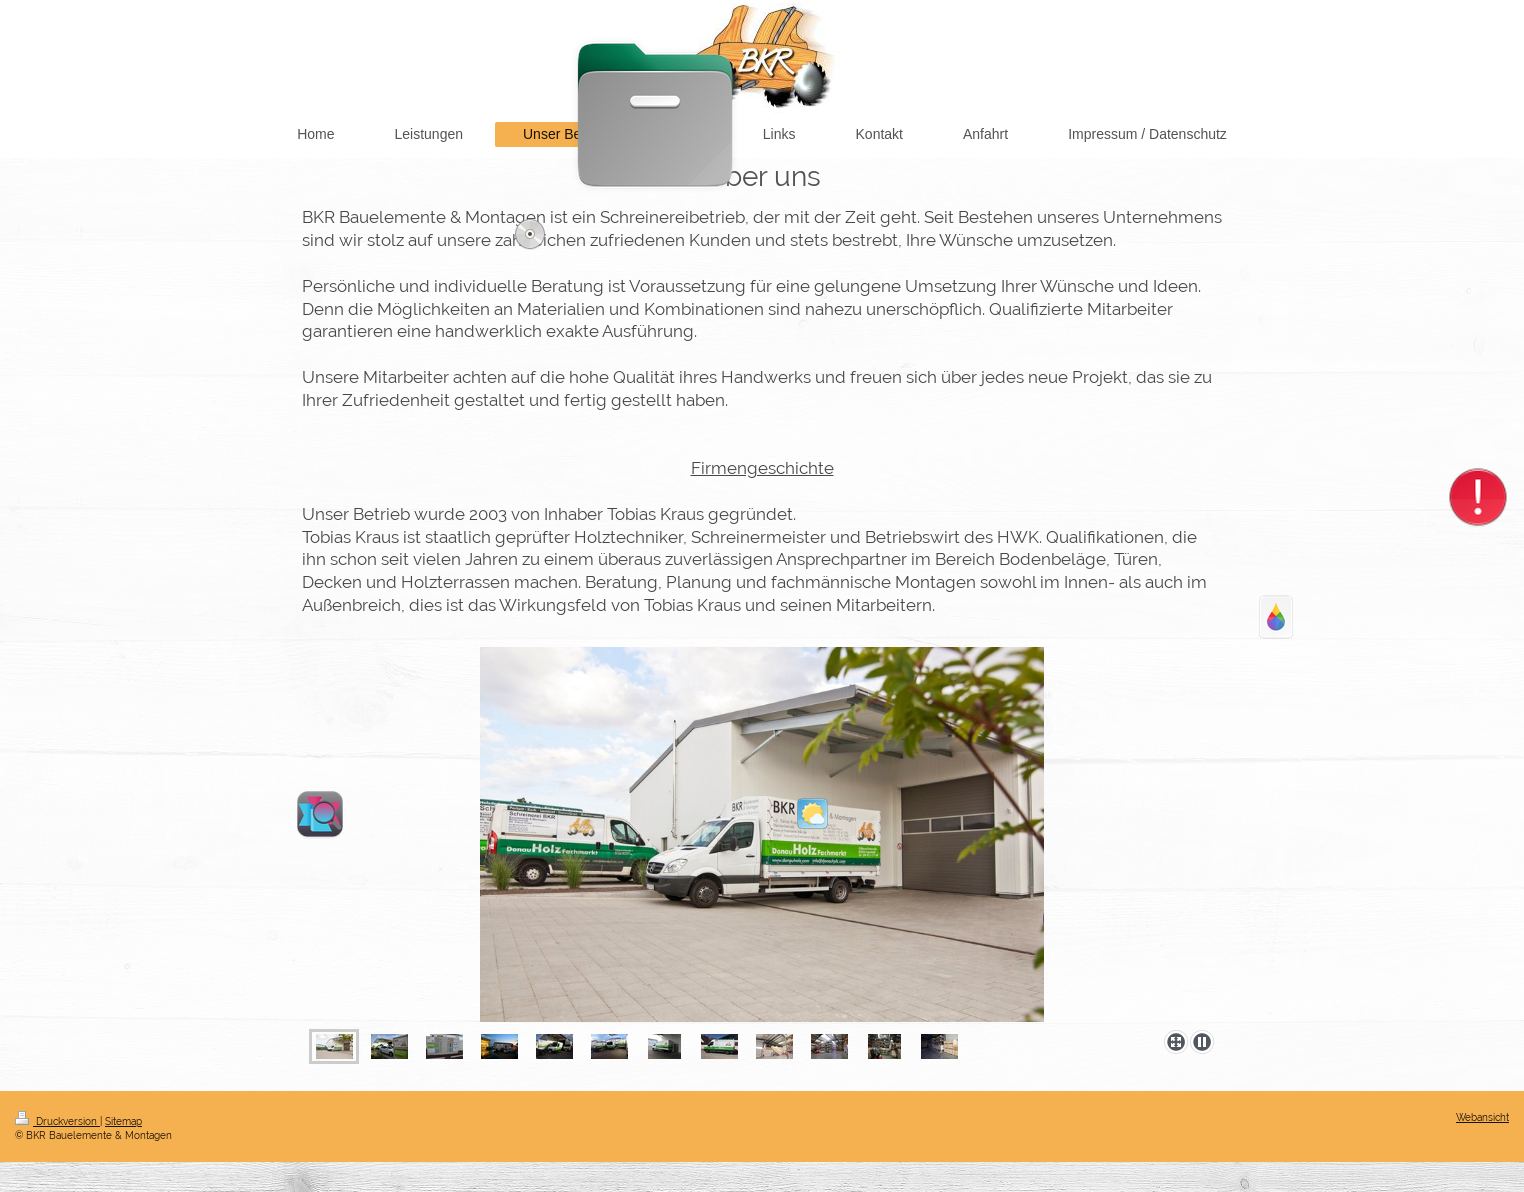 This screenshot has width=1524, height=1192. I want to click on open the weather app, so click(812, 813).